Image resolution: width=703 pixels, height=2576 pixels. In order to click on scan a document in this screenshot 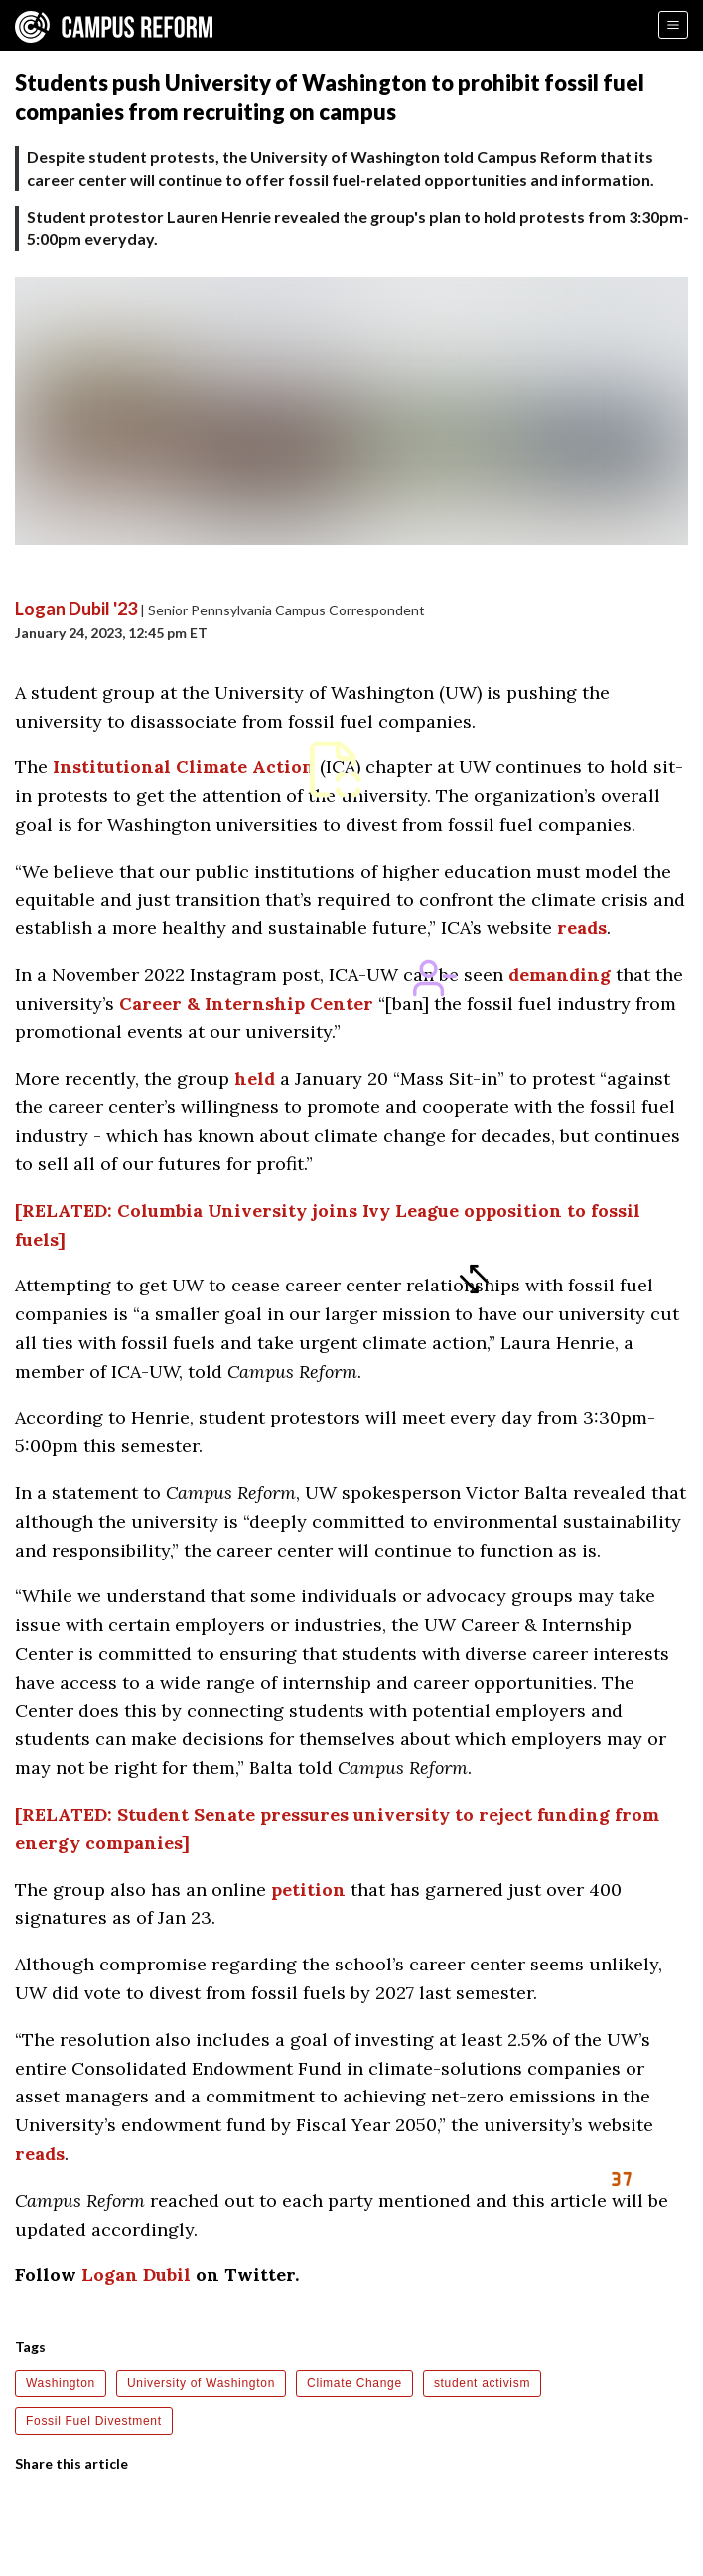, I will do `click(333, 769)`.